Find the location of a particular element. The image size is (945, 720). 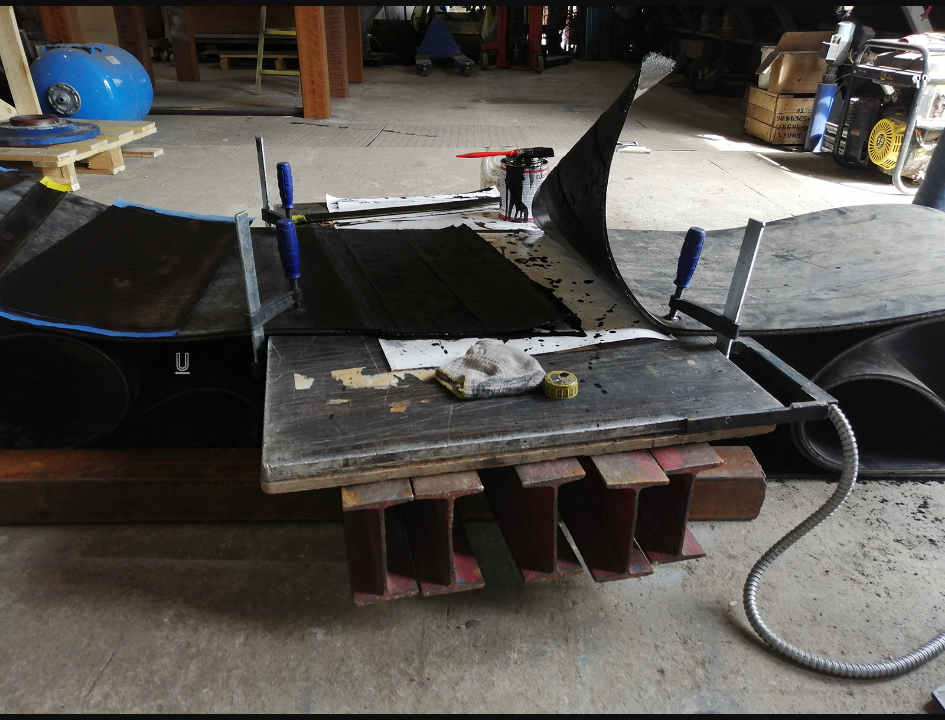

connect wireless earbuds via bluetooth is located at coordinates (921, 81).